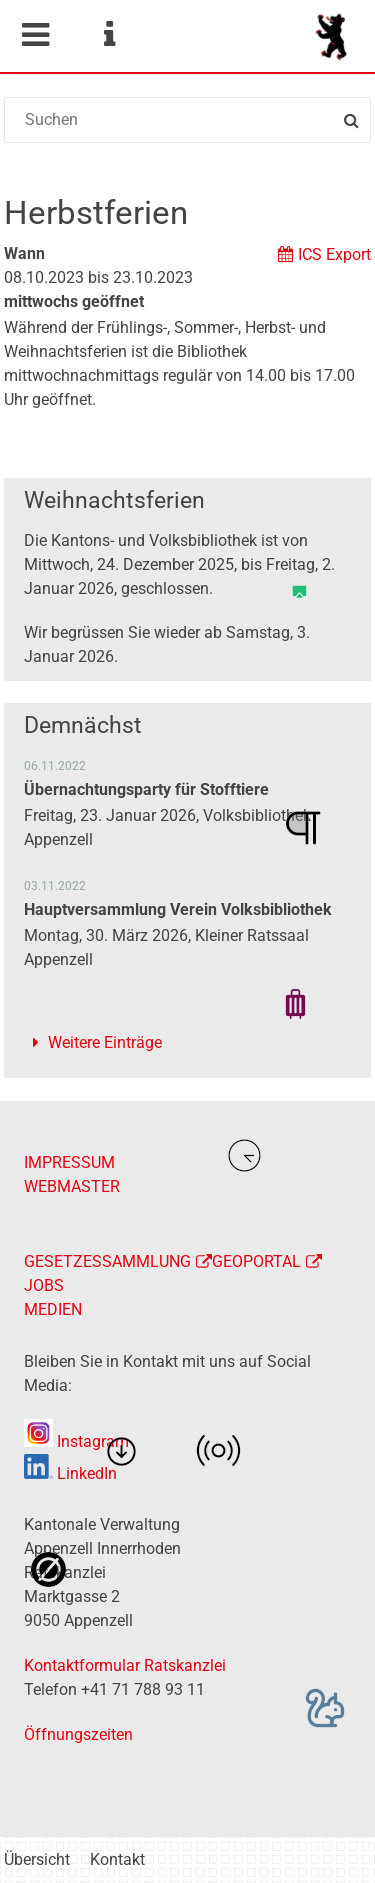  Describe the element at coordinates (121, 1451) in the screenshot. I see `download file or content` at that location.